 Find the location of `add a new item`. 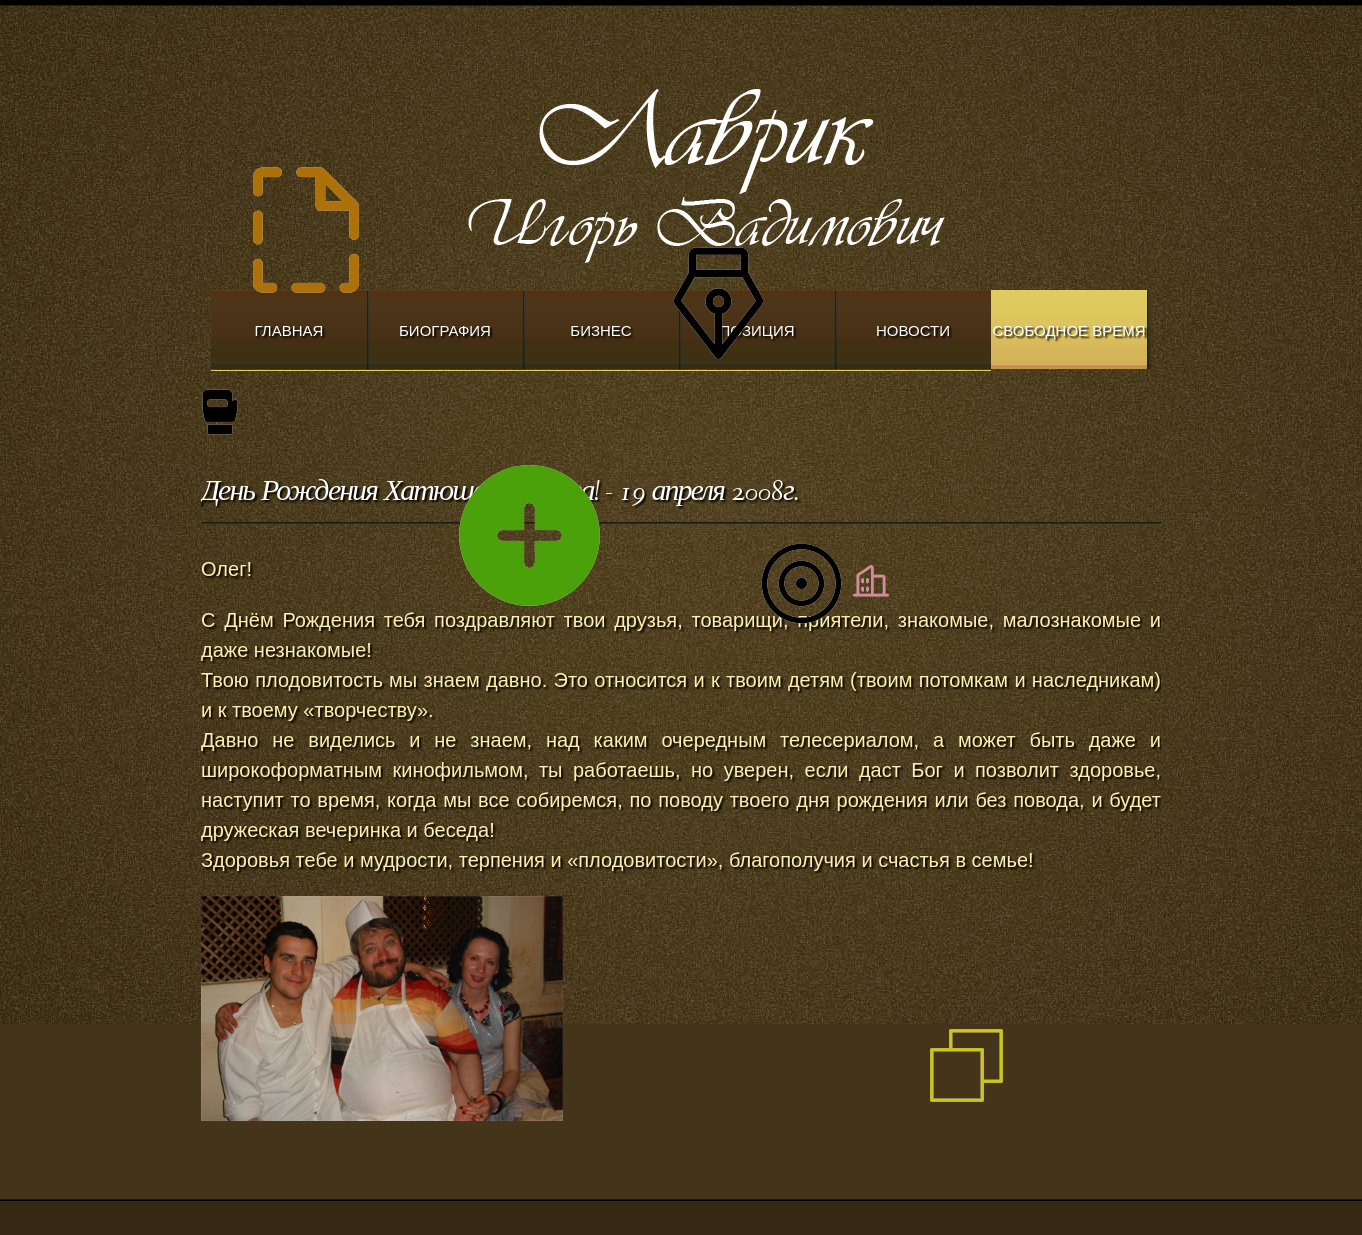

add a new item is located at coordinates (529, 535).